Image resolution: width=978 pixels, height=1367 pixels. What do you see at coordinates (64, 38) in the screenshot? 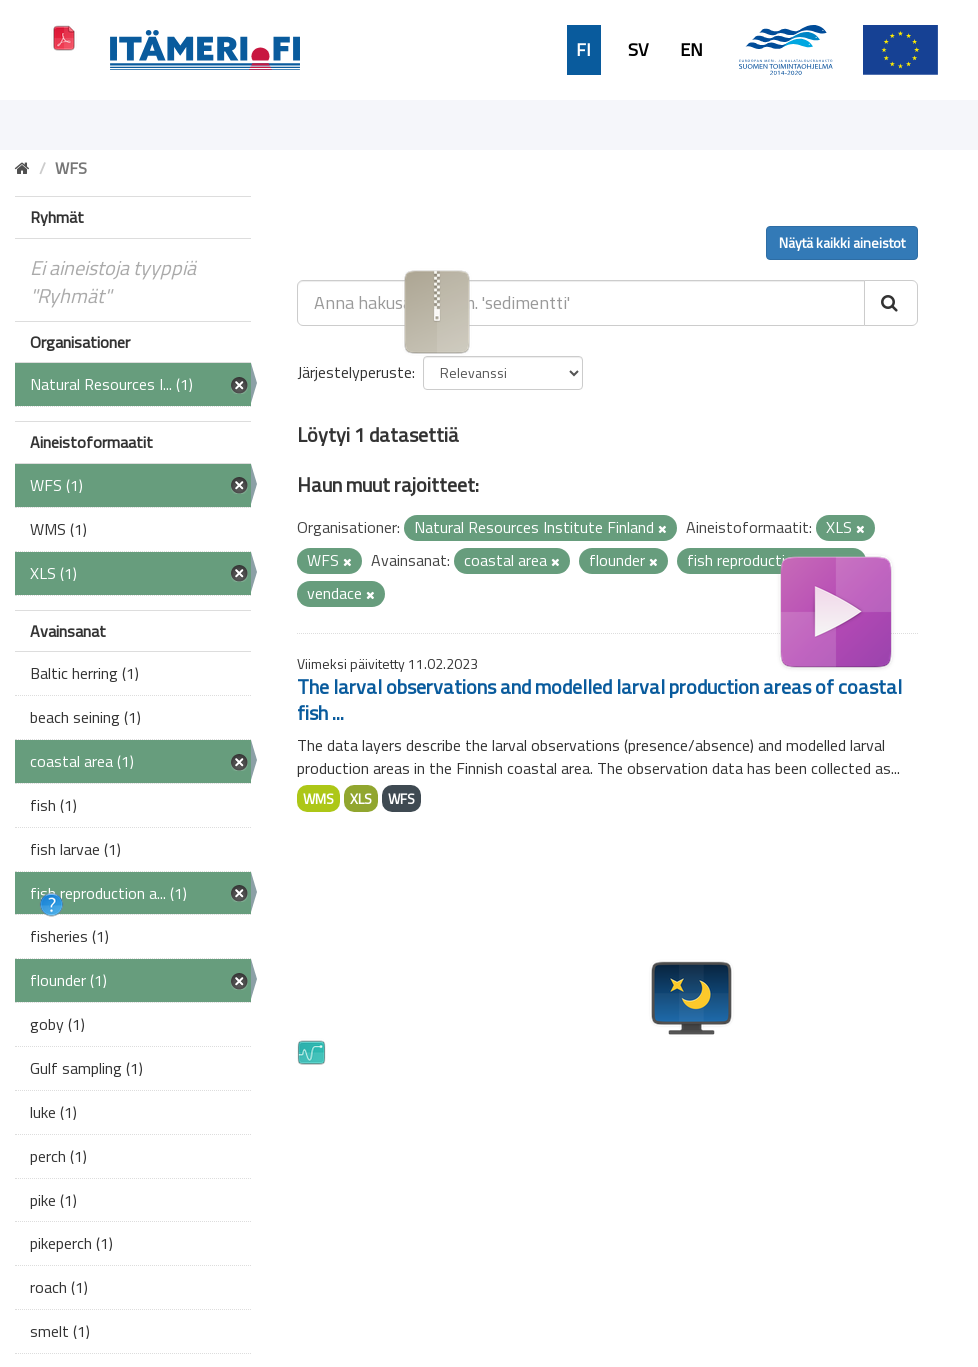
I see `open a compressed PDF file` at bounding box center [64, 38].